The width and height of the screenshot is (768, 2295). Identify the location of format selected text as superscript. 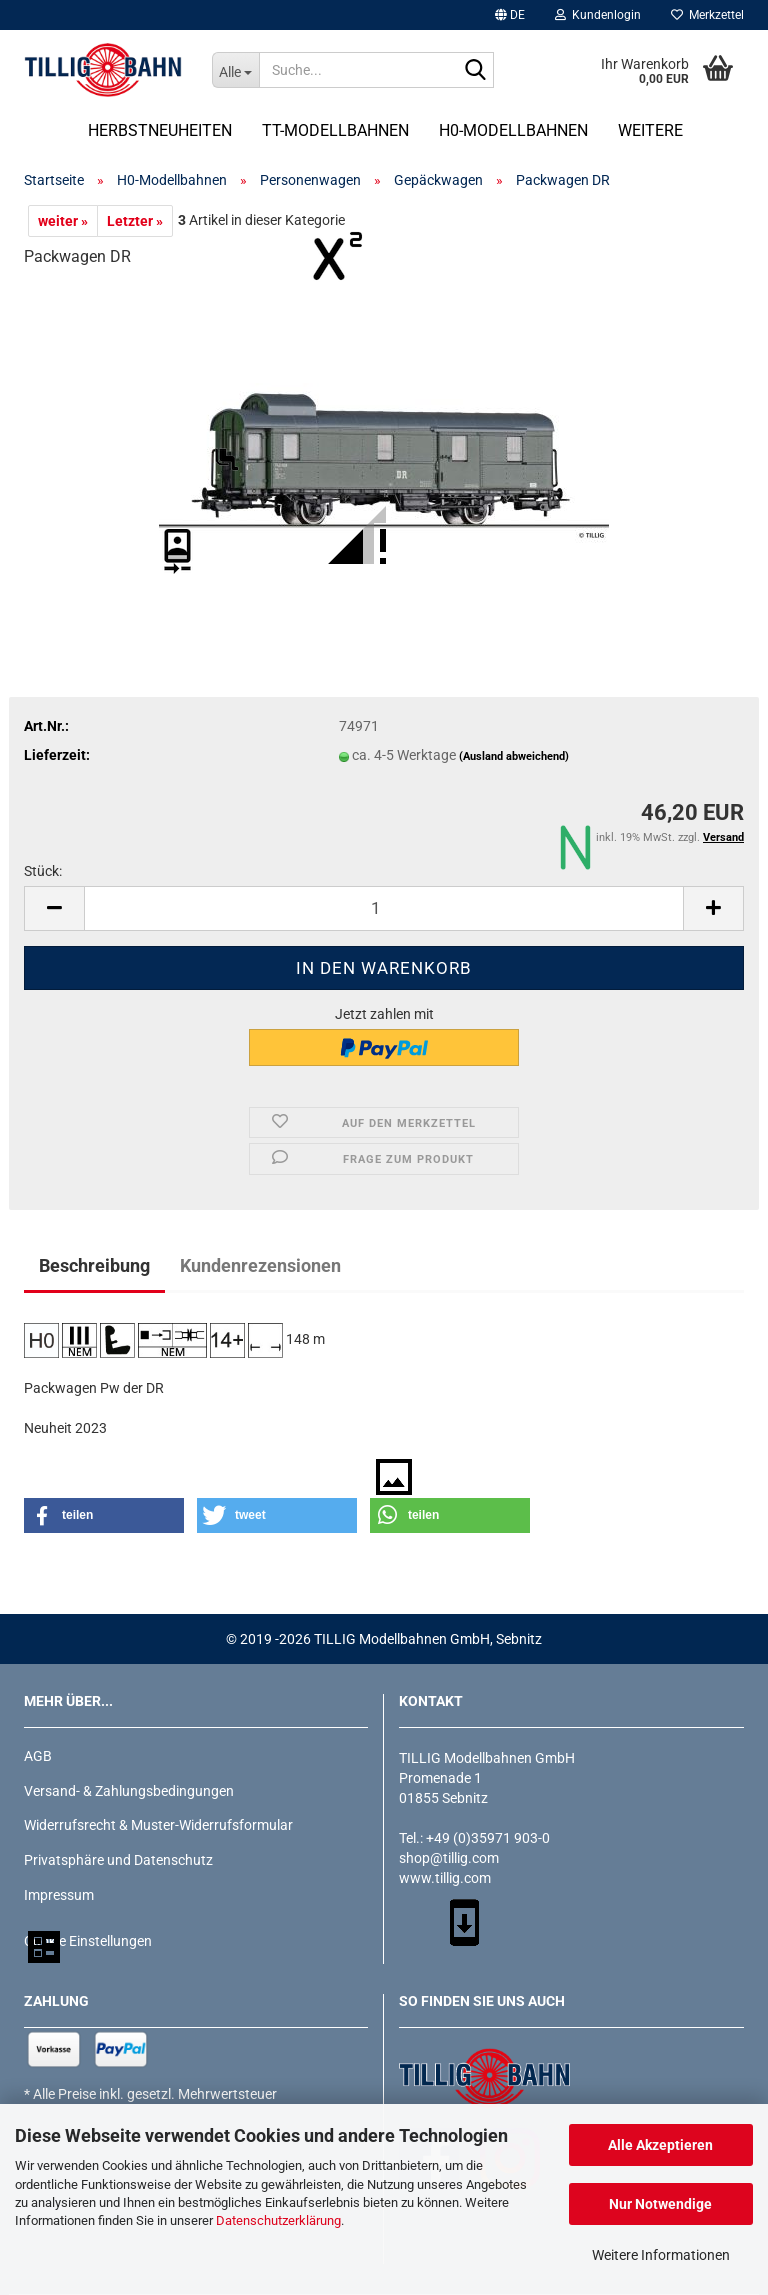
(329, 256).